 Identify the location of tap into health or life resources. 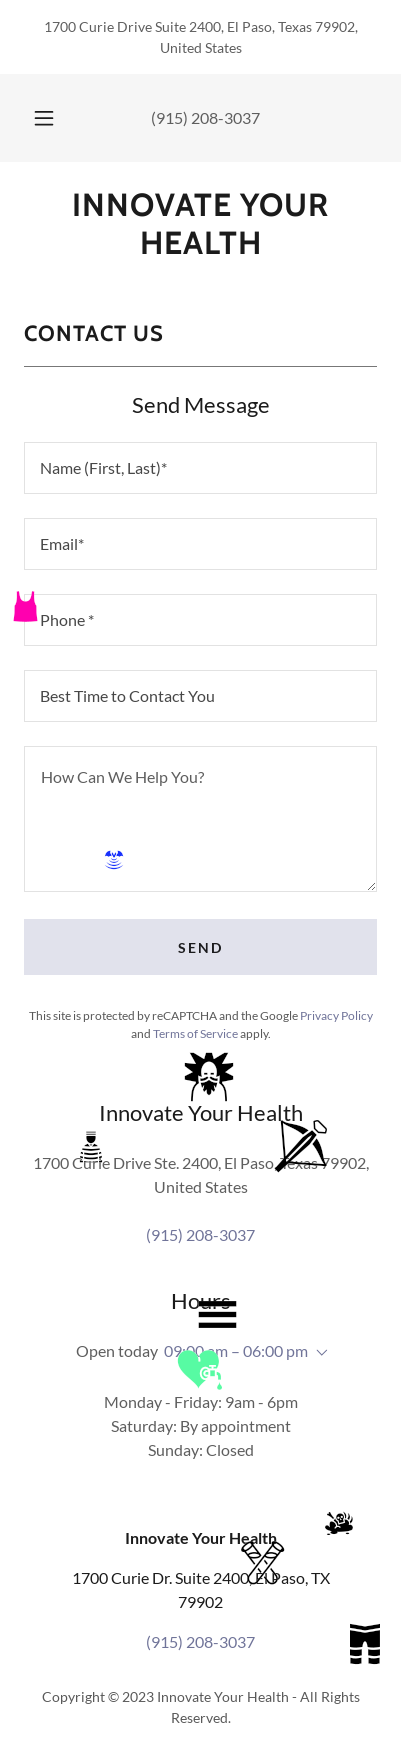
(200, 1368).